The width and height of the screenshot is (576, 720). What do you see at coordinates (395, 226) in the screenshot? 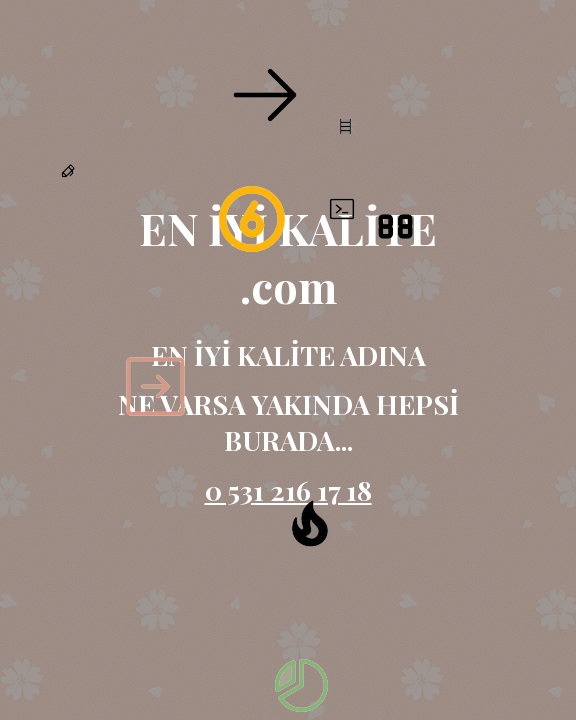
I see `displays the number 88 as a numeric indicator or count` at bounding box center [395, 226].